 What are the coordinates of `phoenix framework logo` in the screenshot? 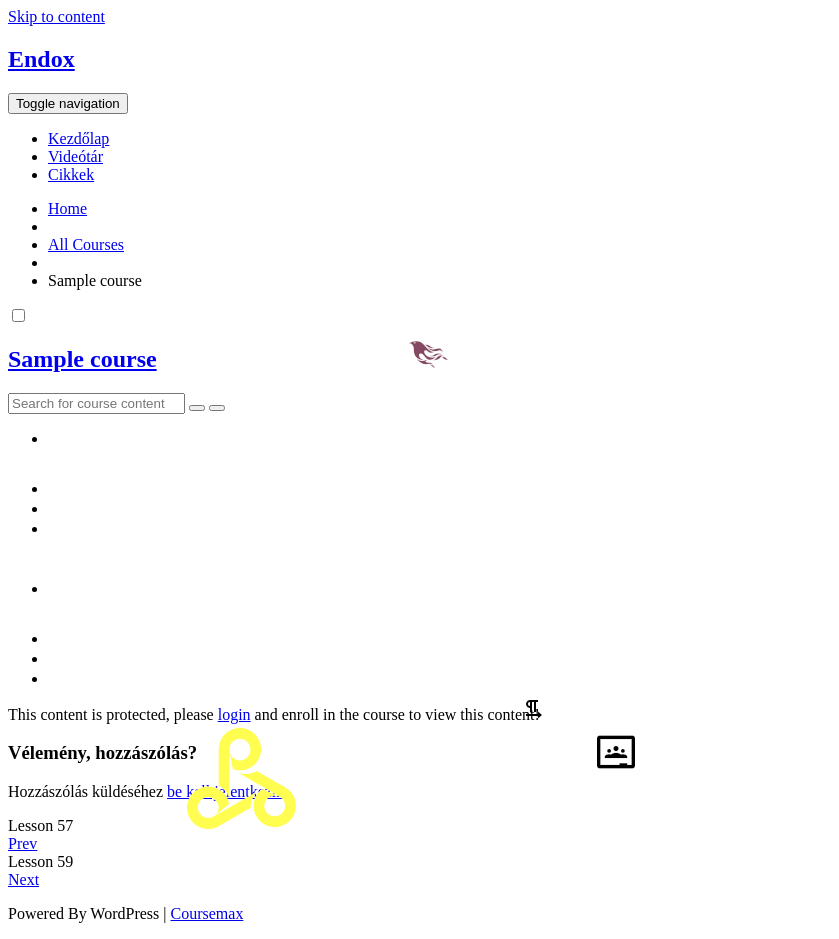 It's located at (428, 354).